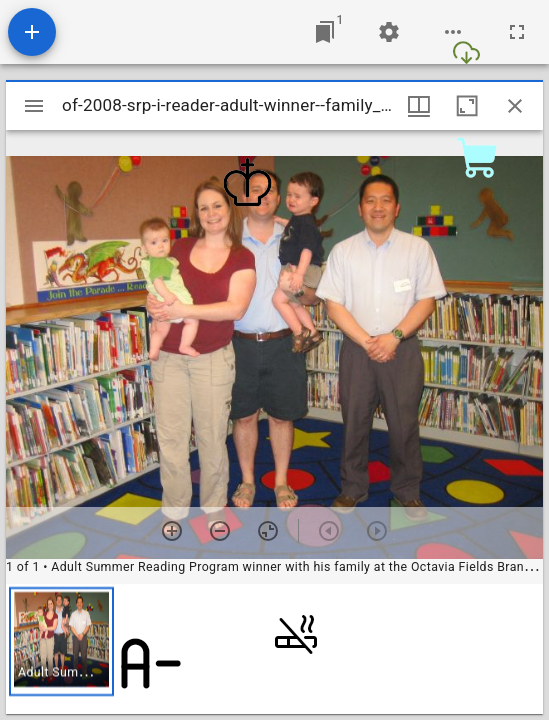  I want to click on decrease font size, so click(149, 663).